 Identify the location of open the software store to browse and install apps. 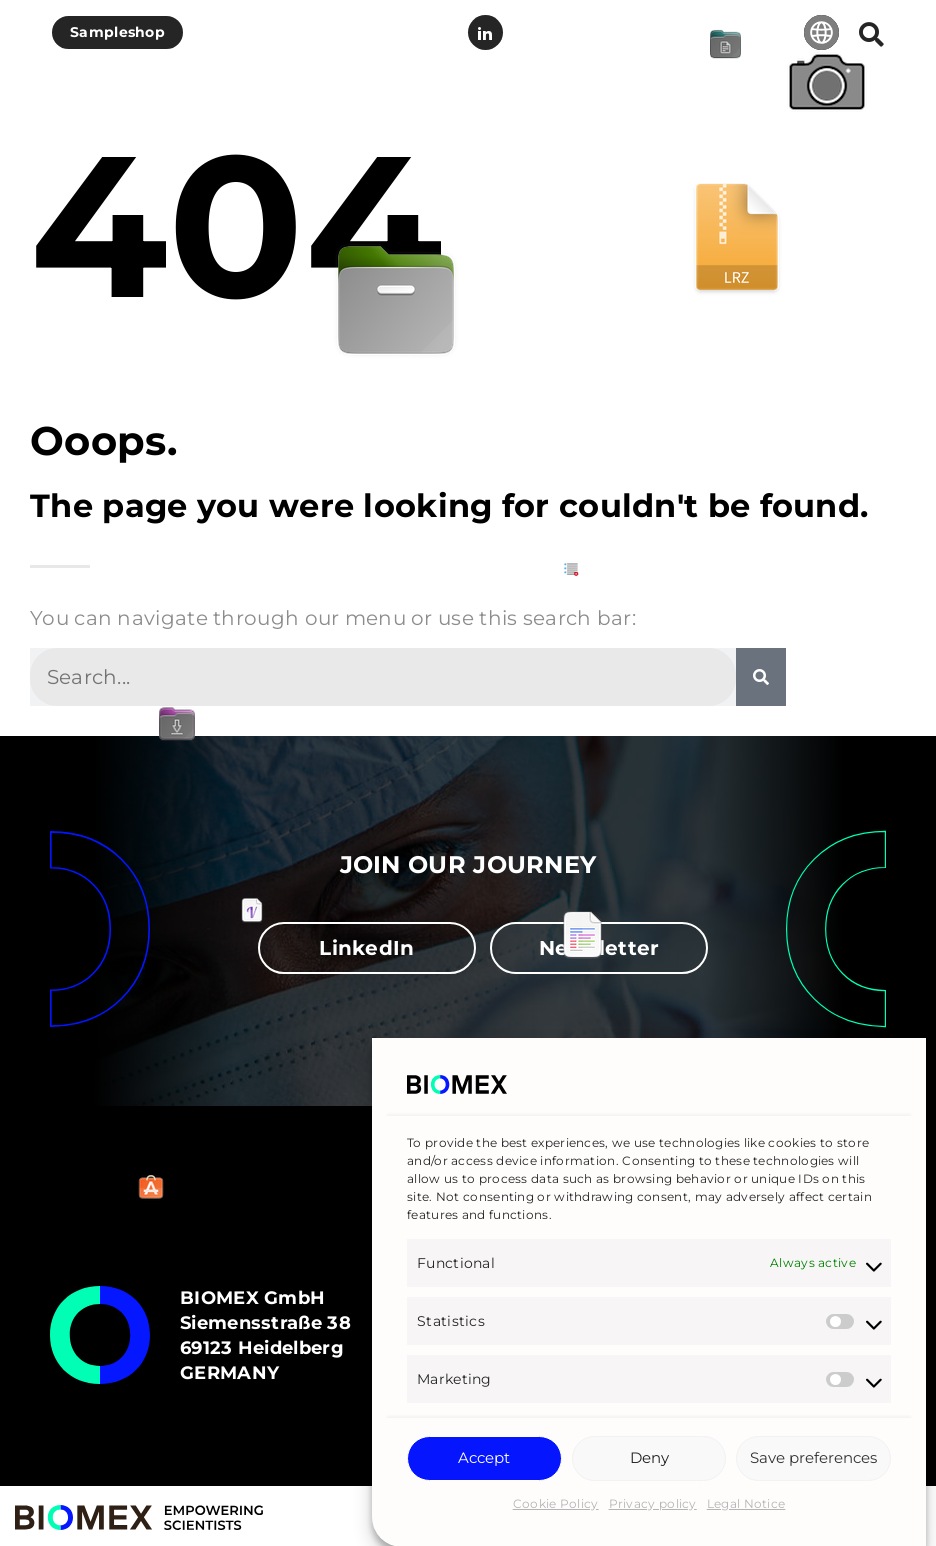
(151, 1188).